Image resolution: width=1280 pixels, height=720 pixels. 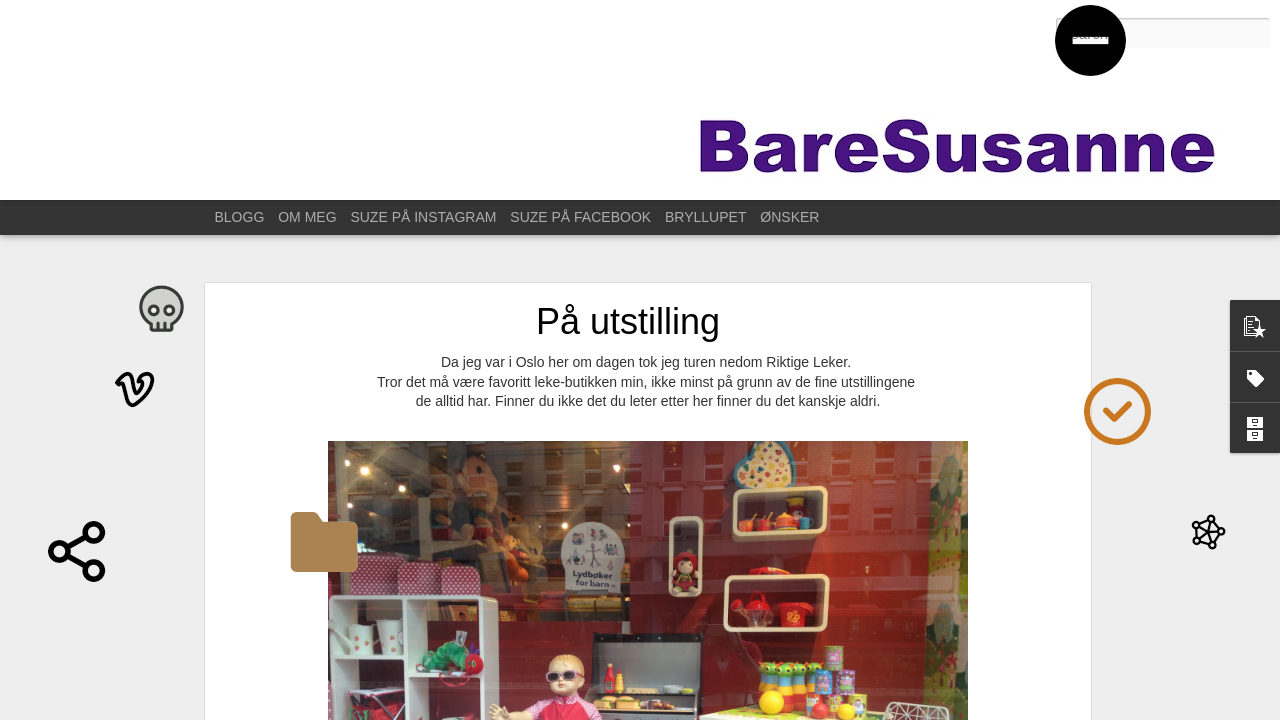 I want to click on open Vimeo app or website, so click(x=134, y=389).